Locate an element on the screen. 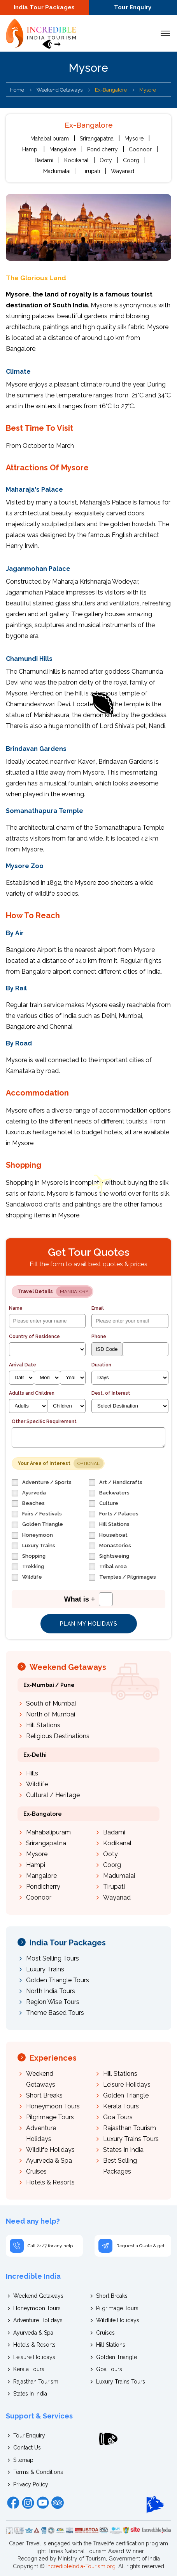 The image size is (177, 2576). access bear or wildlife-related content in a game is located at coordinates (156, 2505).